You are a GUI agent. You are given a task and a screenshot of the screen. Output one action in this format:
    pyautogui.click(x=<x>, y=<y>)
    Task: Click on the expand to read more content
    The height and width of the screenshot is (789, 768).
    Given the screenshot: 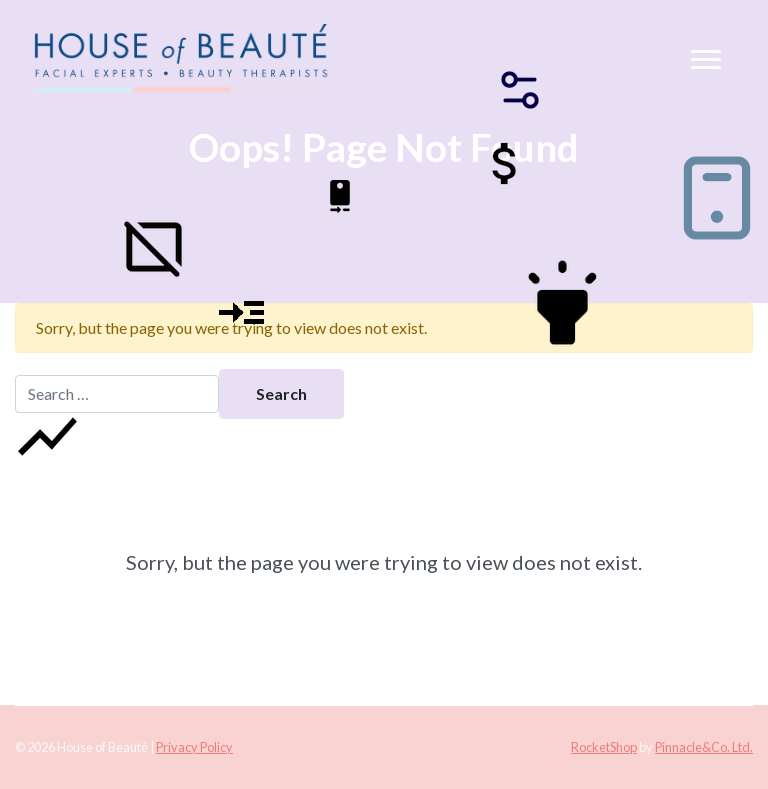 What is the action you would take?
    pyautogui.click(x=241, y=312)
    